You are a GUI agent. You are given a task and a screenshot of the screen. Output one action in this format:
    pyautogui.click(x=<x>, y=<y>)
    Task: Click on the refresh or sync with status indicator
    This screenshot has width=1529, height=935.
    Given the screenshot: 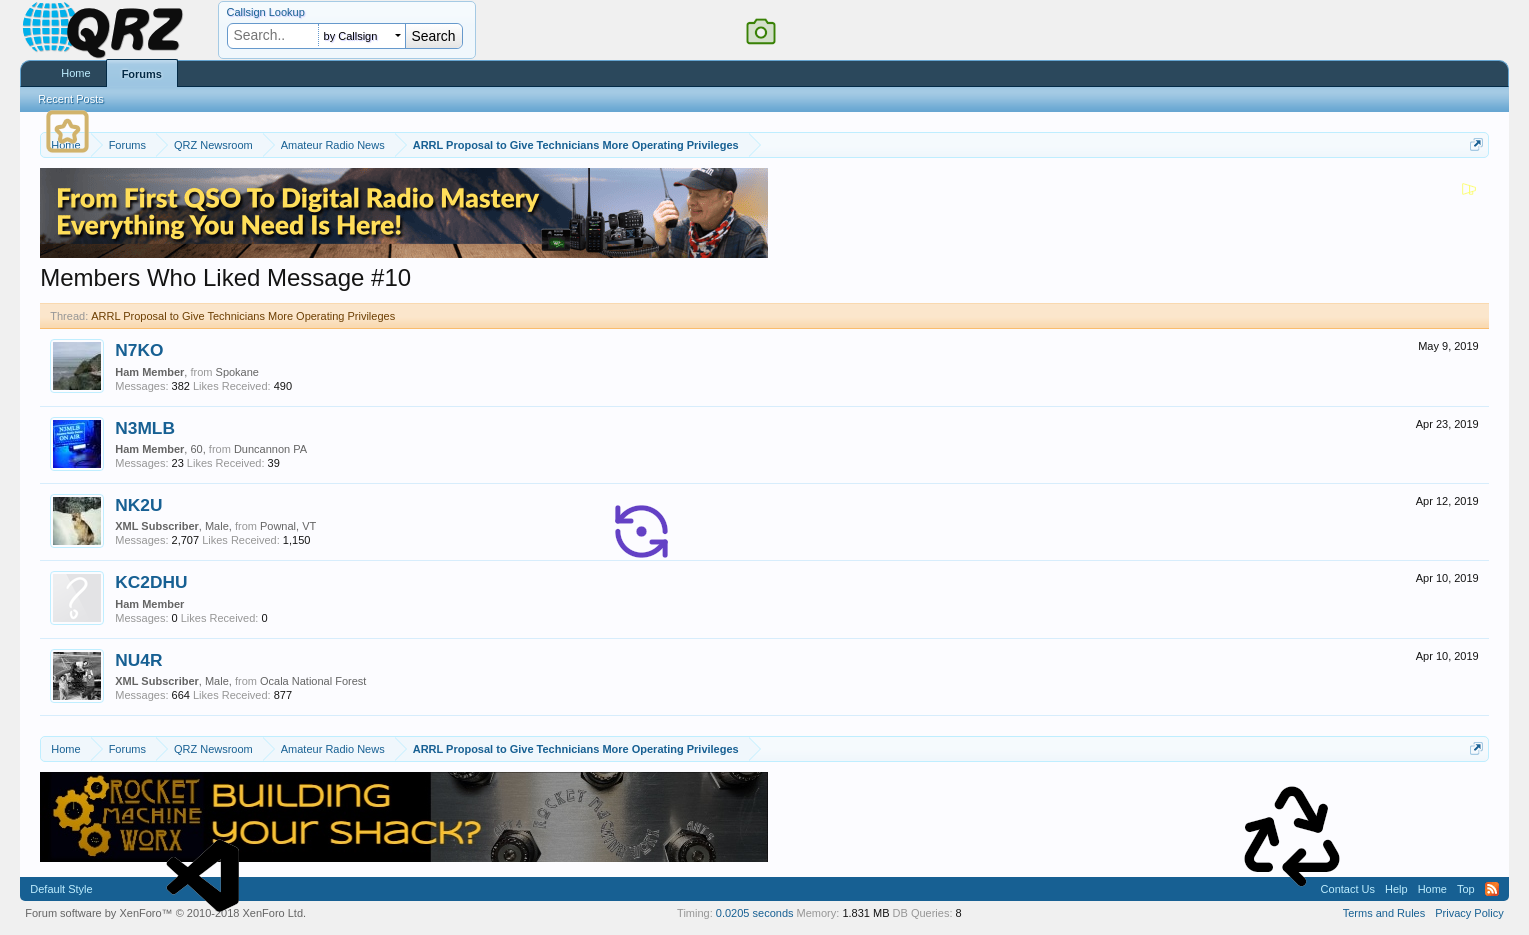 What is the action you would take?
    pyautogui.click(x=641, y=531)
    